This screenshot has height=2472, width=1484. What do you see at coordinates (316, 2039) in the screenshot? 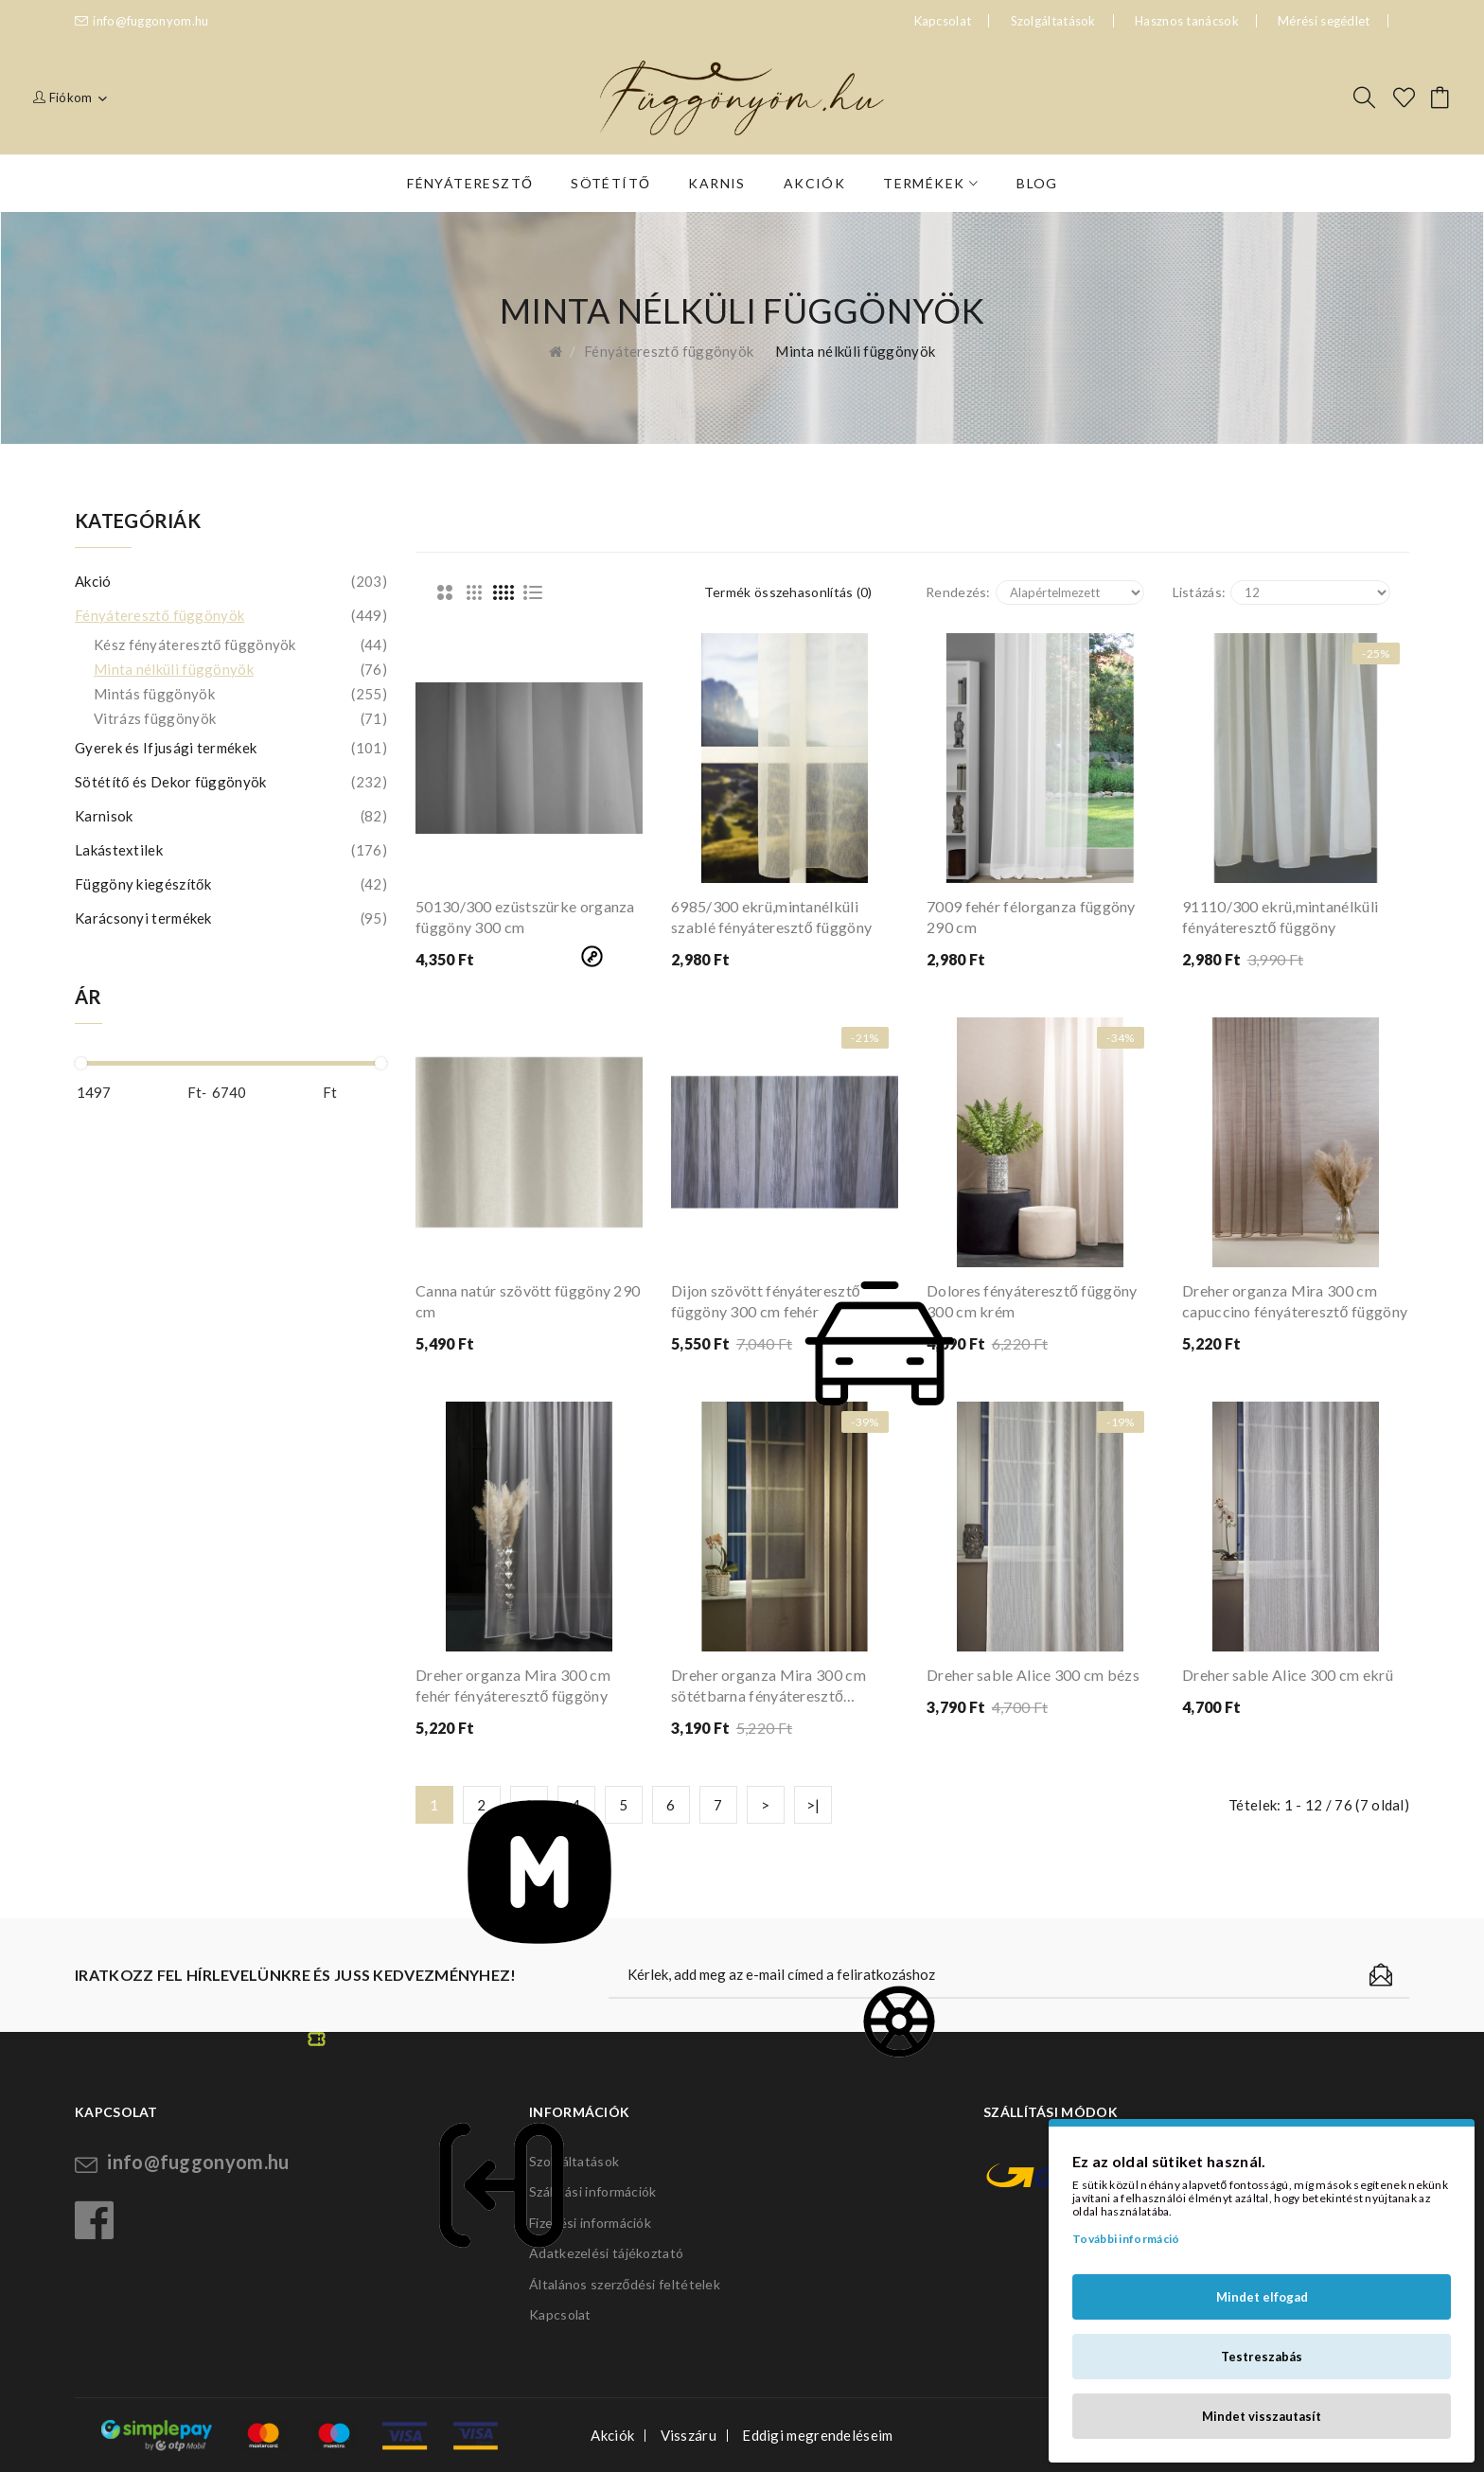
I see `view your tickets or passes` at bounding box center [316, 2039].